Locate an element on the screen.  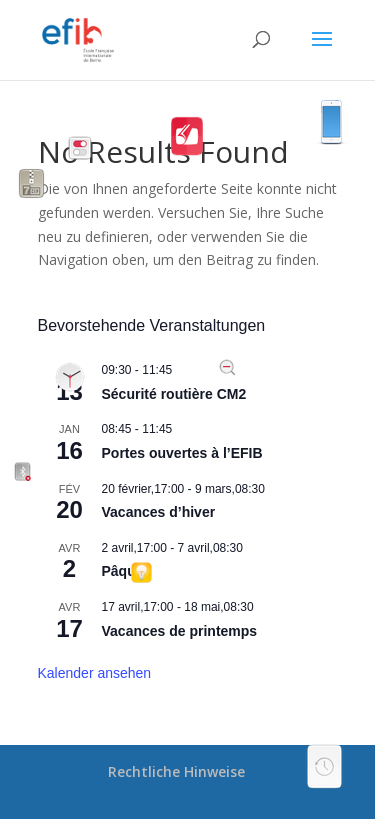
zoom out of the current view is located at coordinates (227, 367).